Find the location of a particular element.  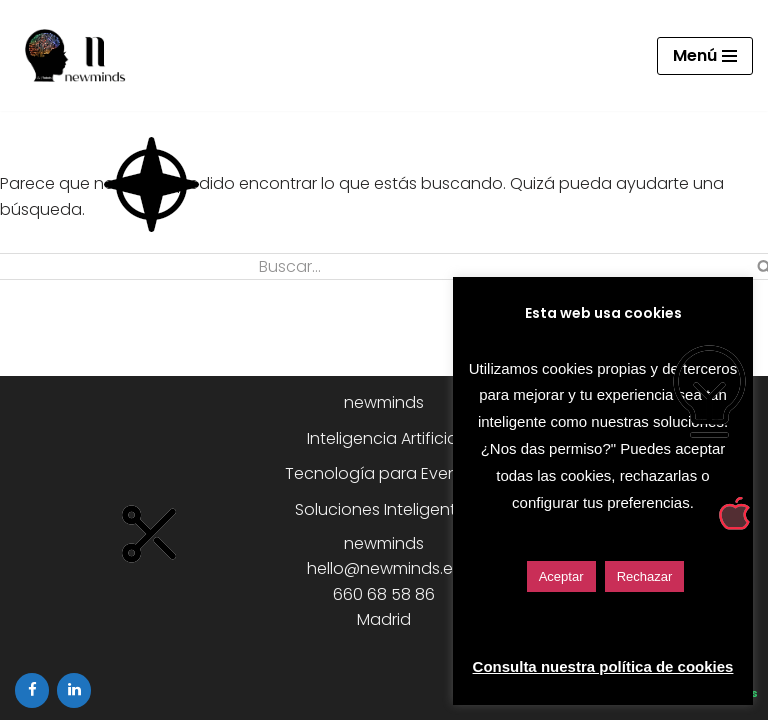

access navigation or compass features is located at coordinates (151, 184).